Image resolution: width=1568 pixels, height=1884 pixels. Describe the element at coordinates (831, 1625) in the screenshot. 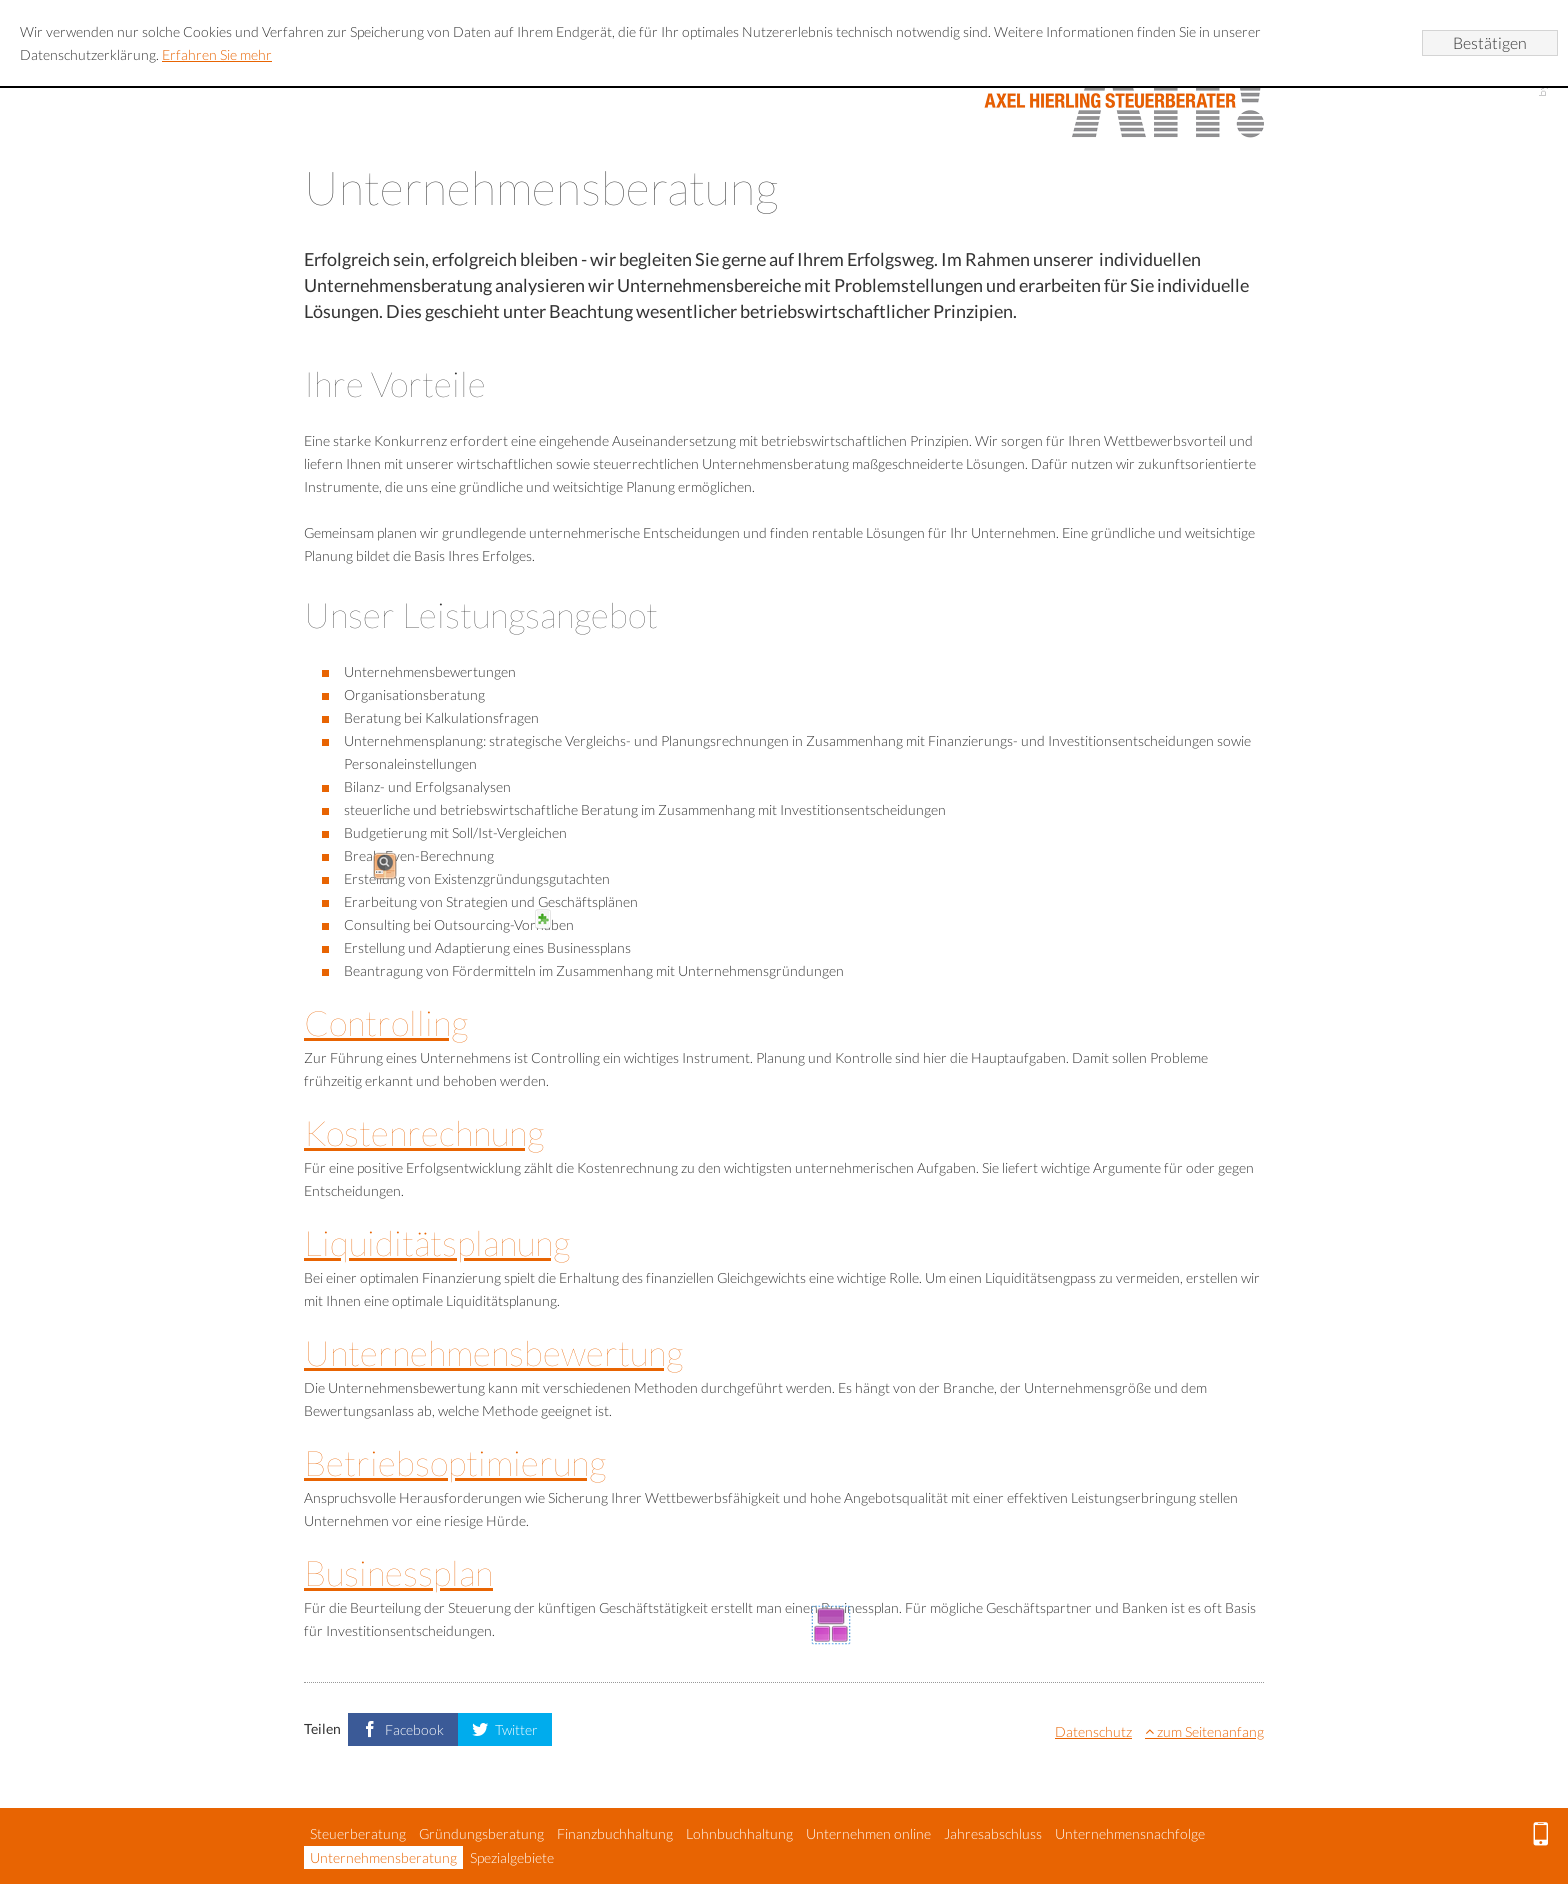

I see `select all items in the current view` at that location.